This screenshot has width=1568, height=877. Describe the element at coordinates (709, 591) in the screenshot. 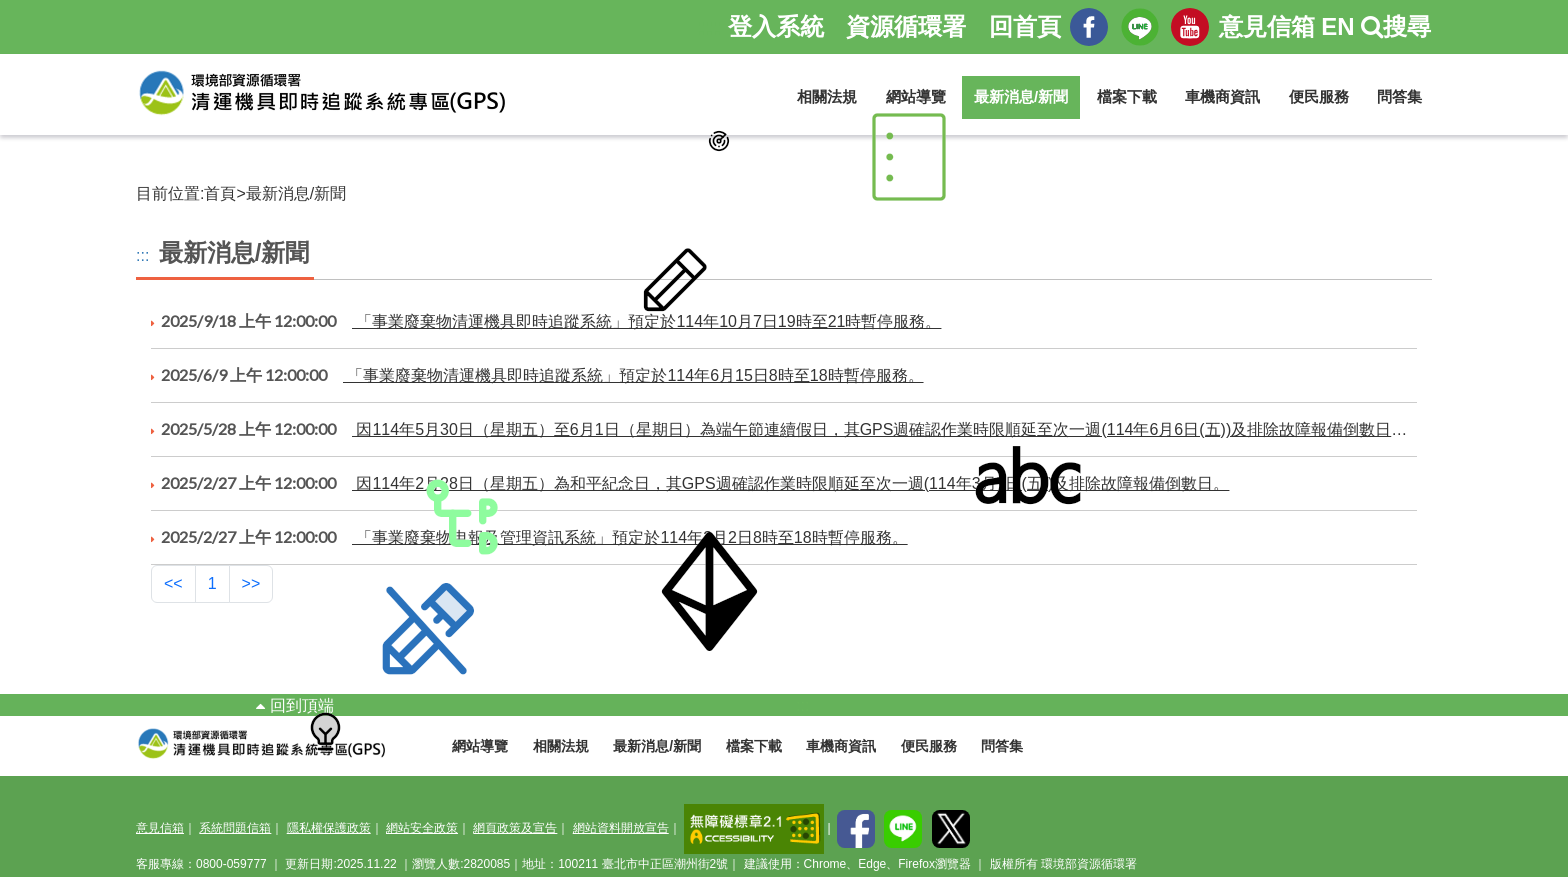

I see `view ethereum wallet balance` at that location.